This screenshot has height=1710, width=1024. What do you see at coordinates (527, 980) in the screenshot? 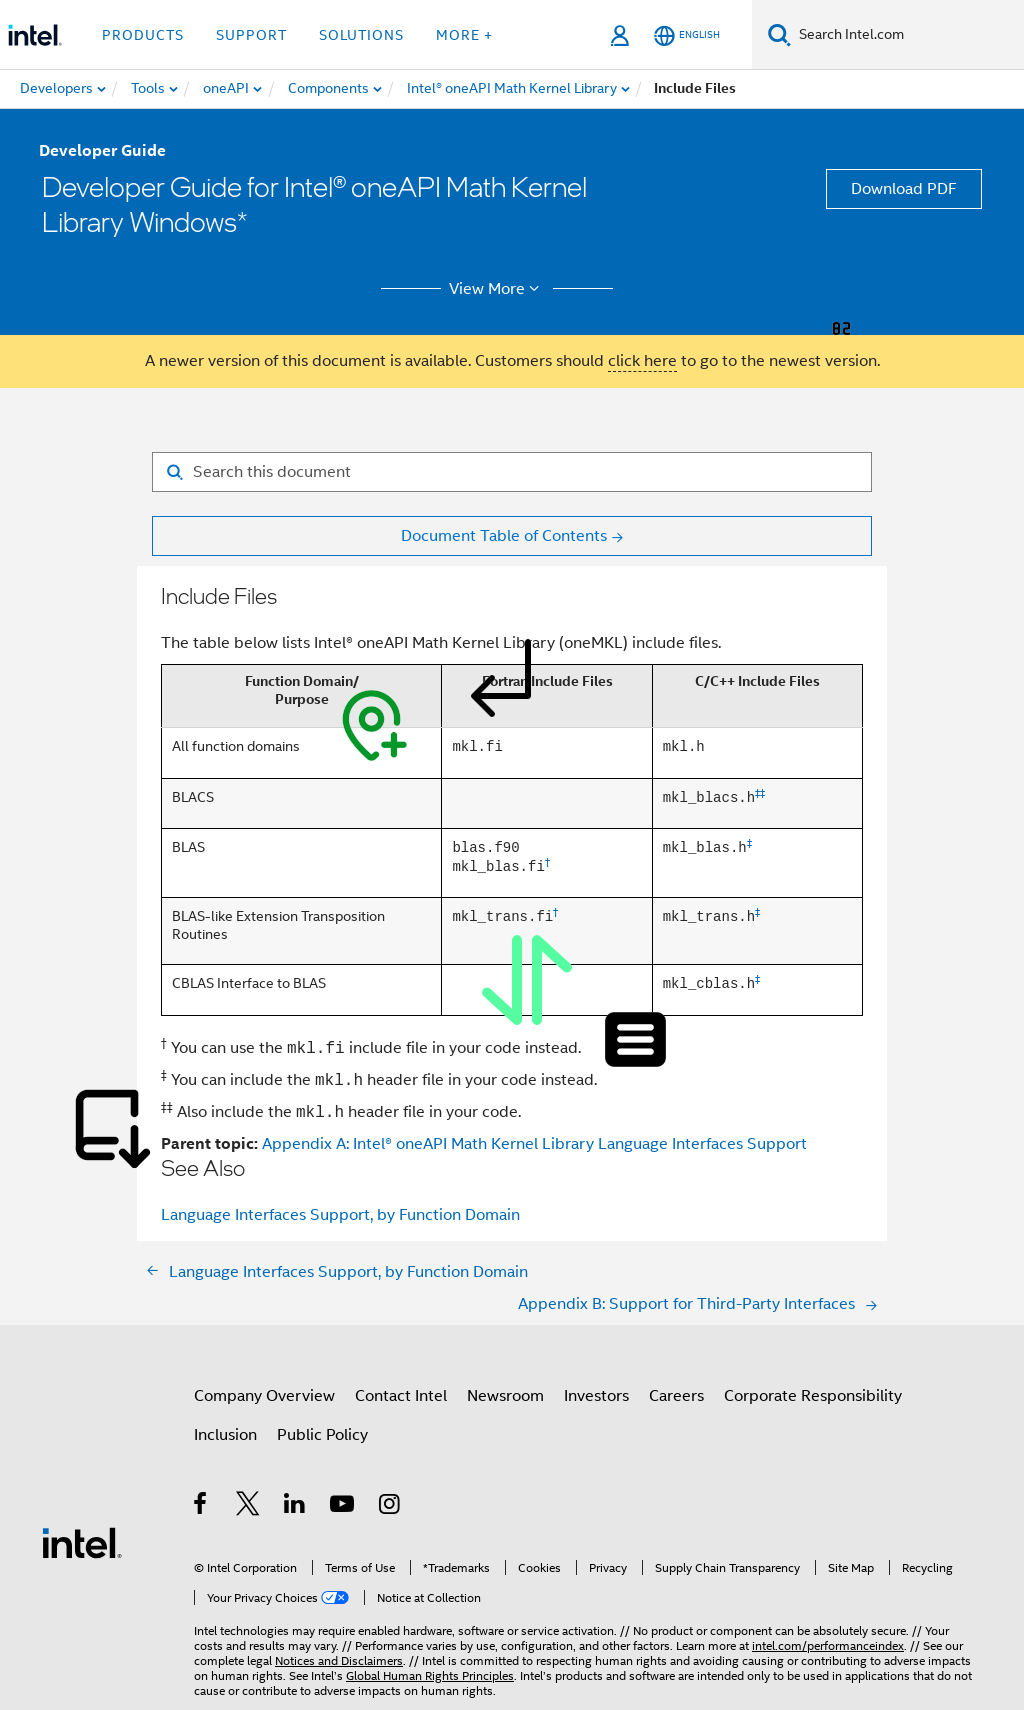
I see `transfer data between devices` at bounding box center [527, 980].